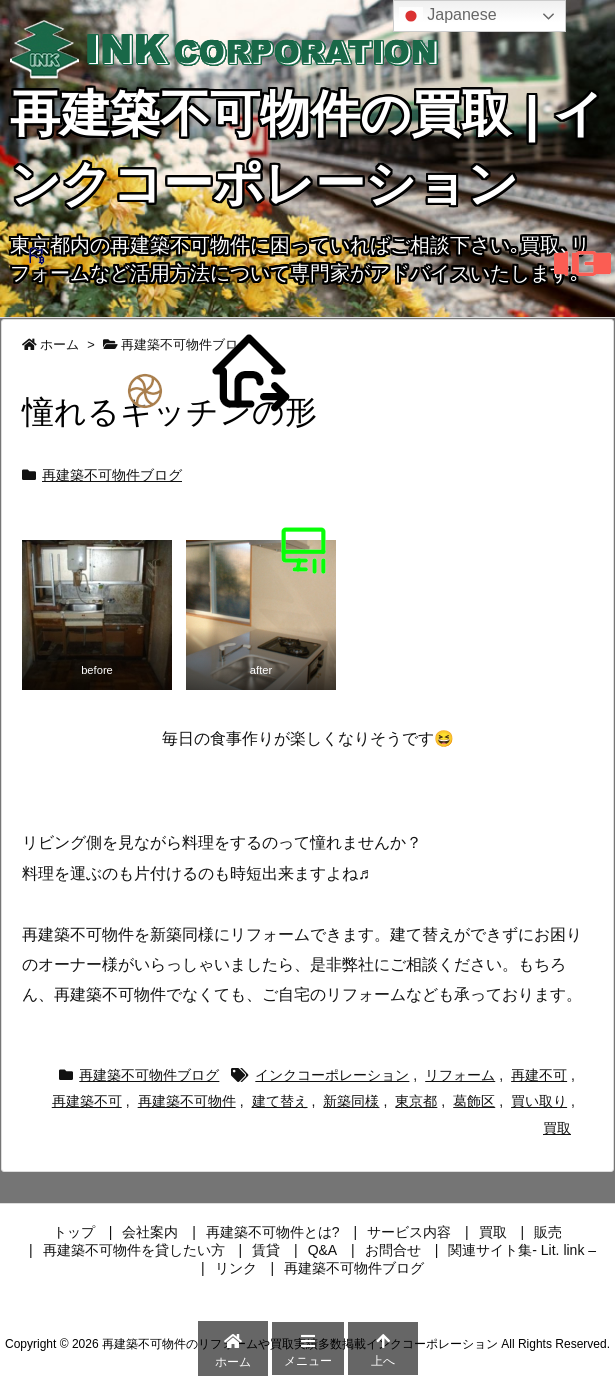  What do you see at coordinates (249, 371) in the screenshot?
I see `move or relocate to a new home` at bounding box center [249, 371].